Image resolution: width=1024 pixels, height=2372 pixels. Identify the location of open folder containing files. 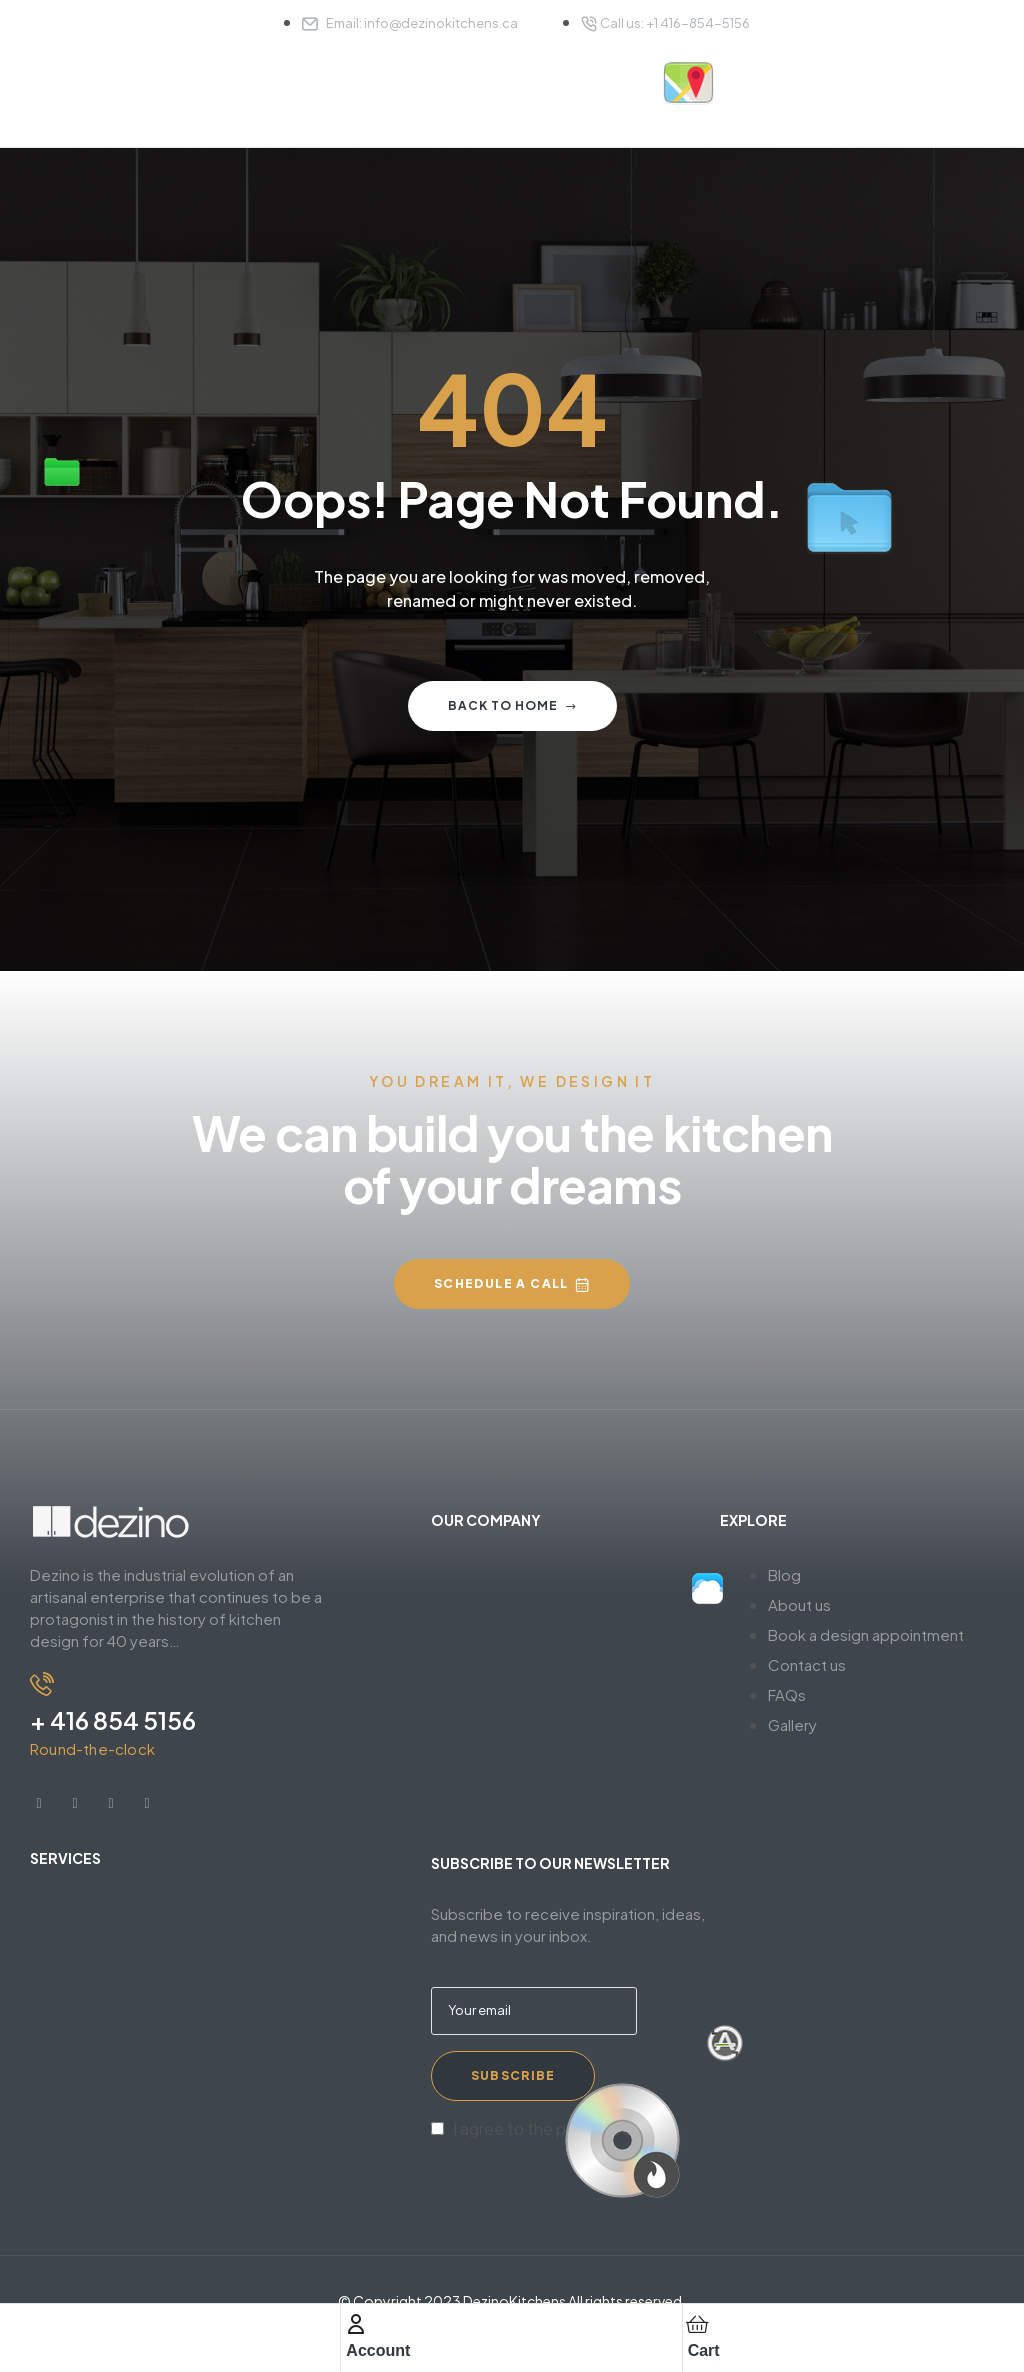
(62, 472).